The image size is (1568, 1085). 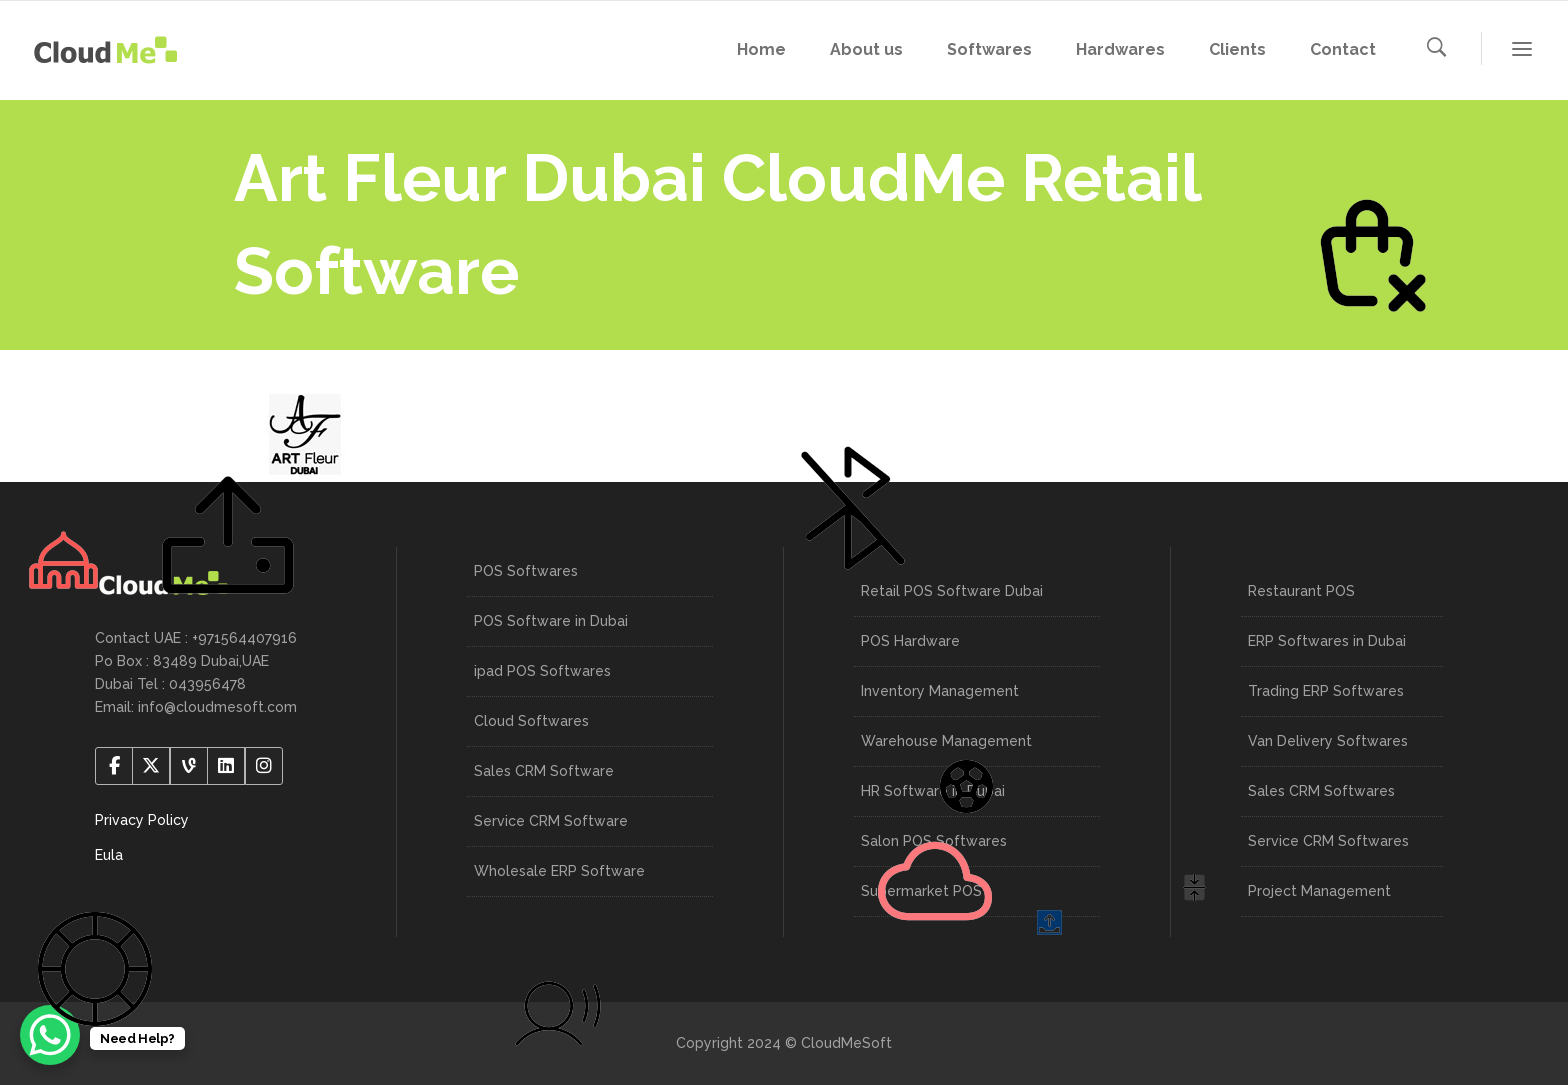 What do you see at coordinates (95, 969) in the screenshot?
I see `access casino or gambling games` at bounding box center [95, 969].